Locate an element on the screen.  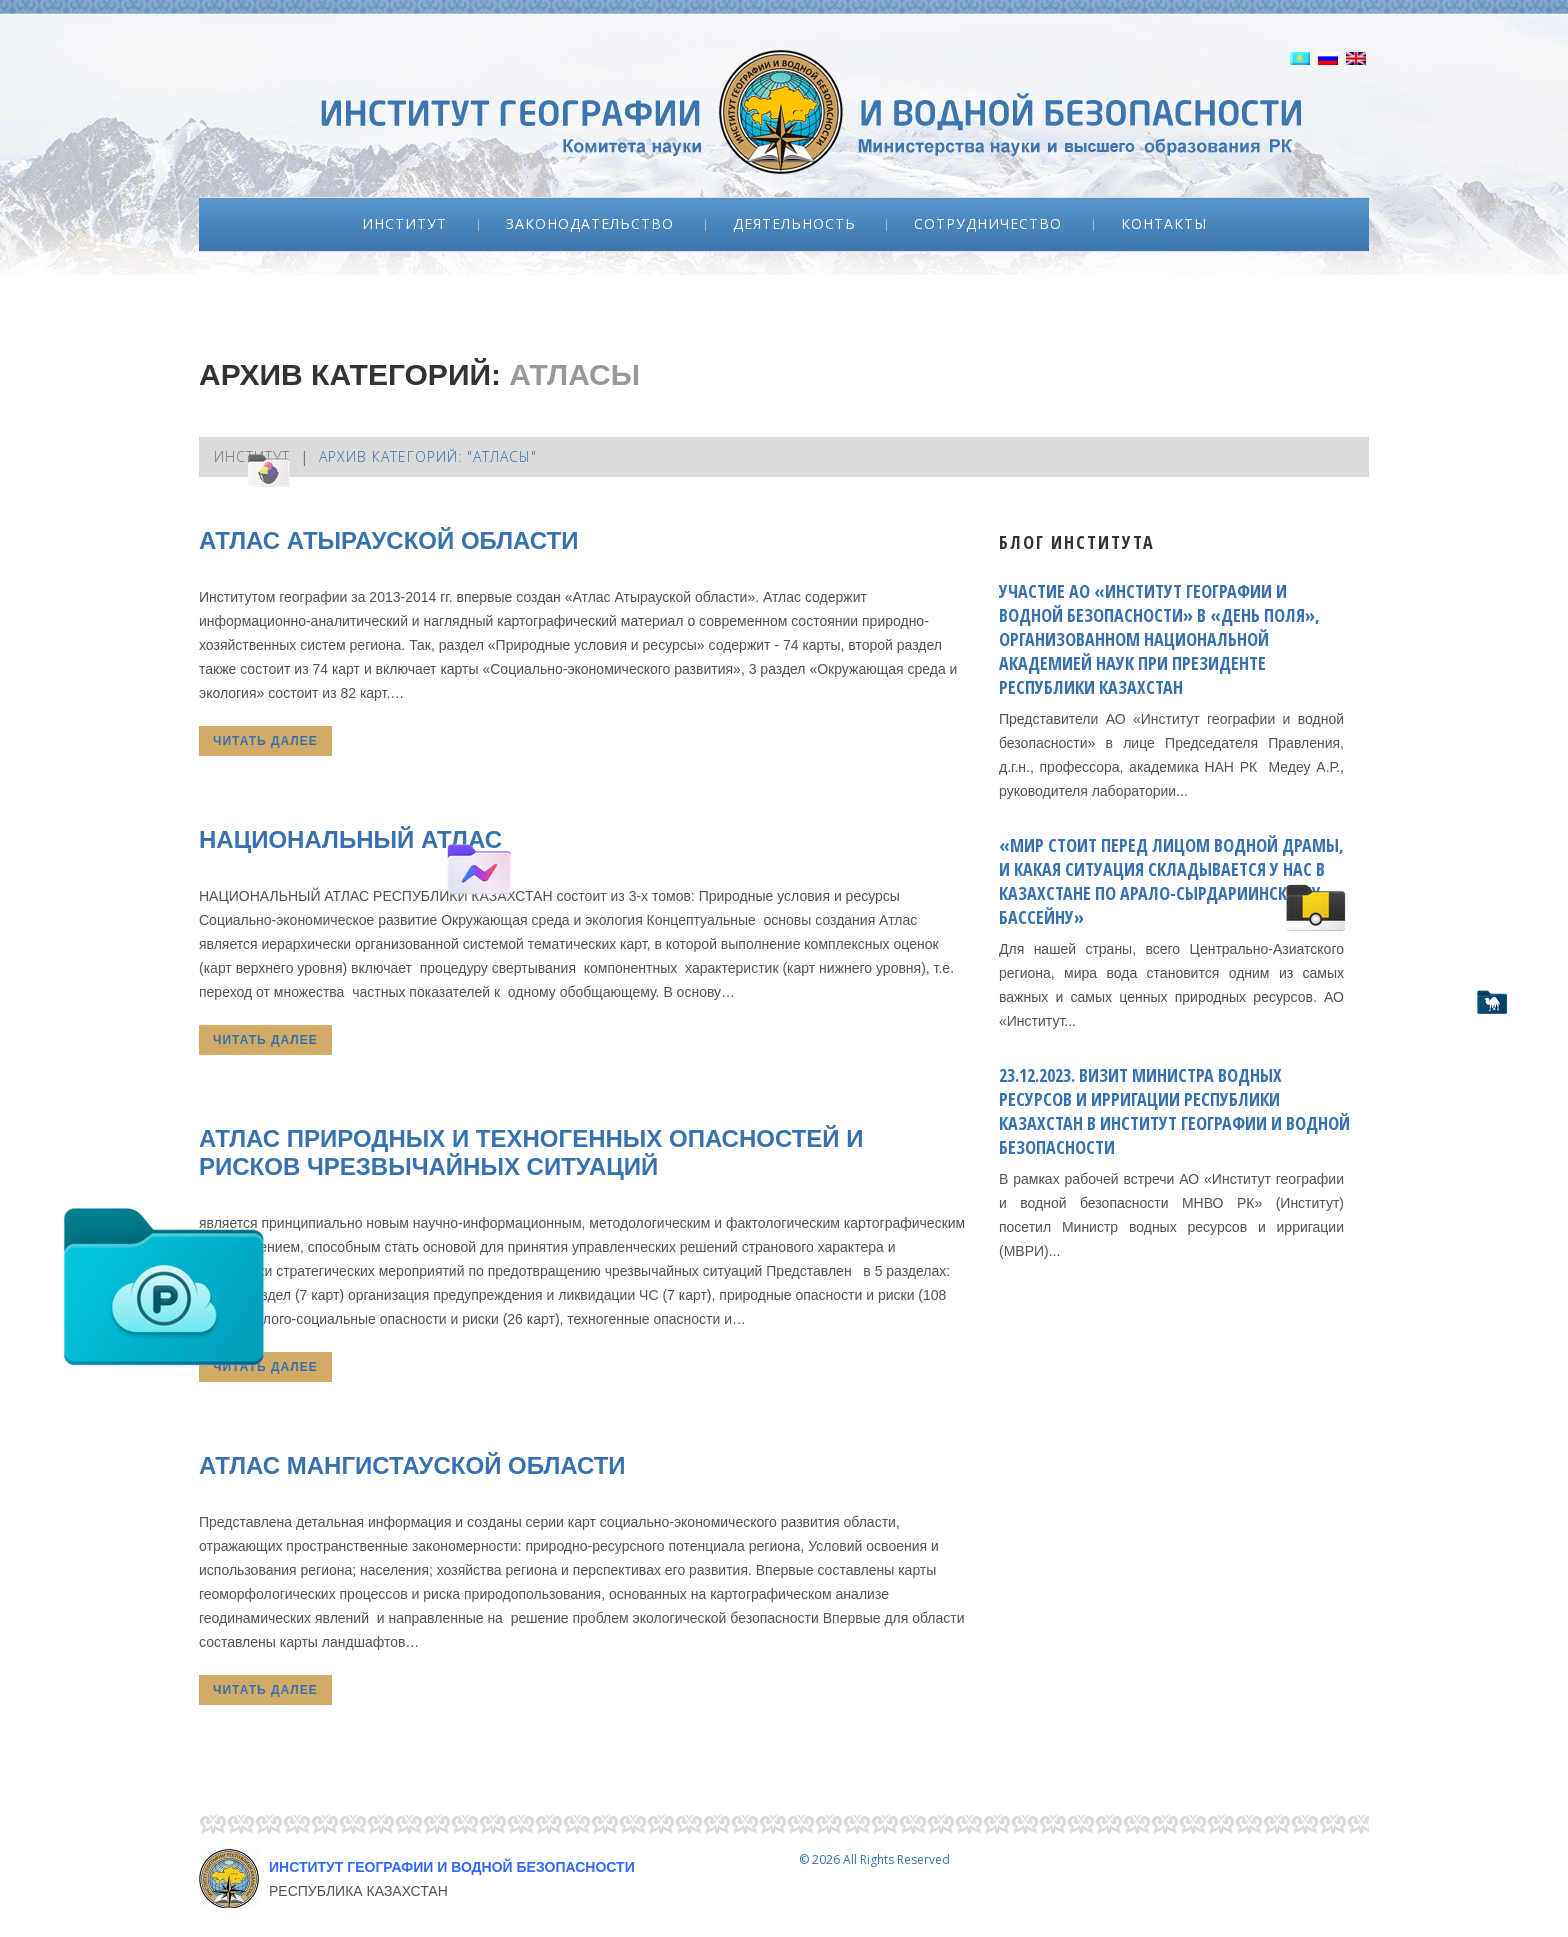
open messenger app folder is located at coordinates (479, 871).